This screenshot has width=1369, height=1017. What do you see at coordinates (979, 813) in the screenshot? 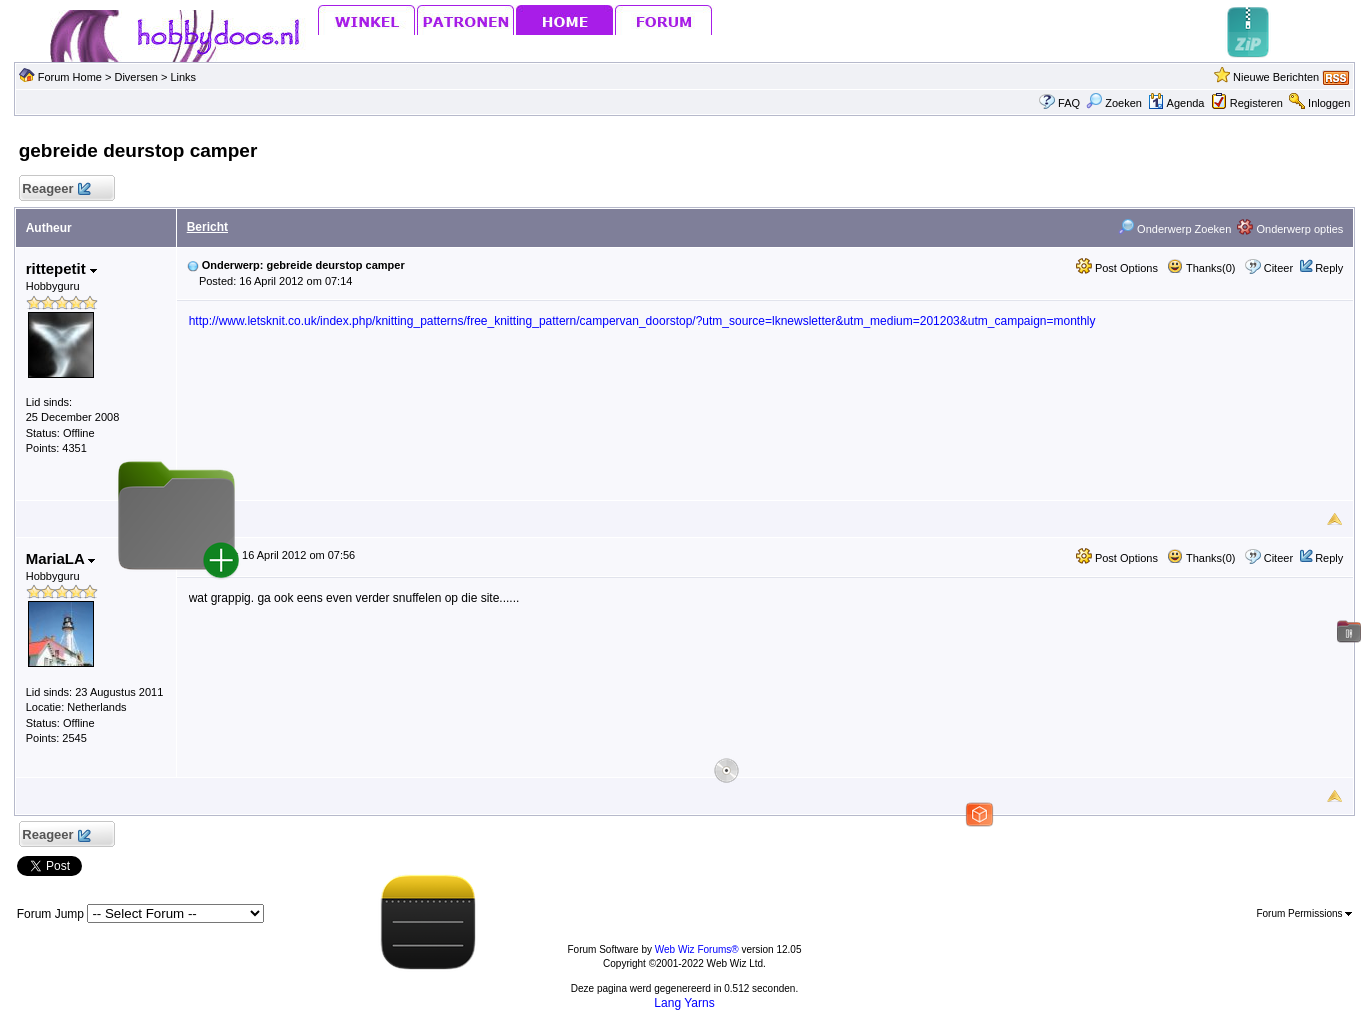
I see `open a Blender 3D project file` at bounding box center [979, 813].